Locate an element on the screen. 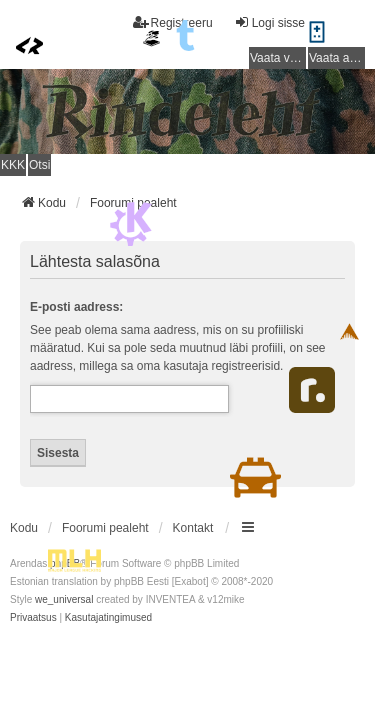 The width and height of the screenshot is (375, 720). visit the Major League Hacking website is located at coordinates (74, 560).